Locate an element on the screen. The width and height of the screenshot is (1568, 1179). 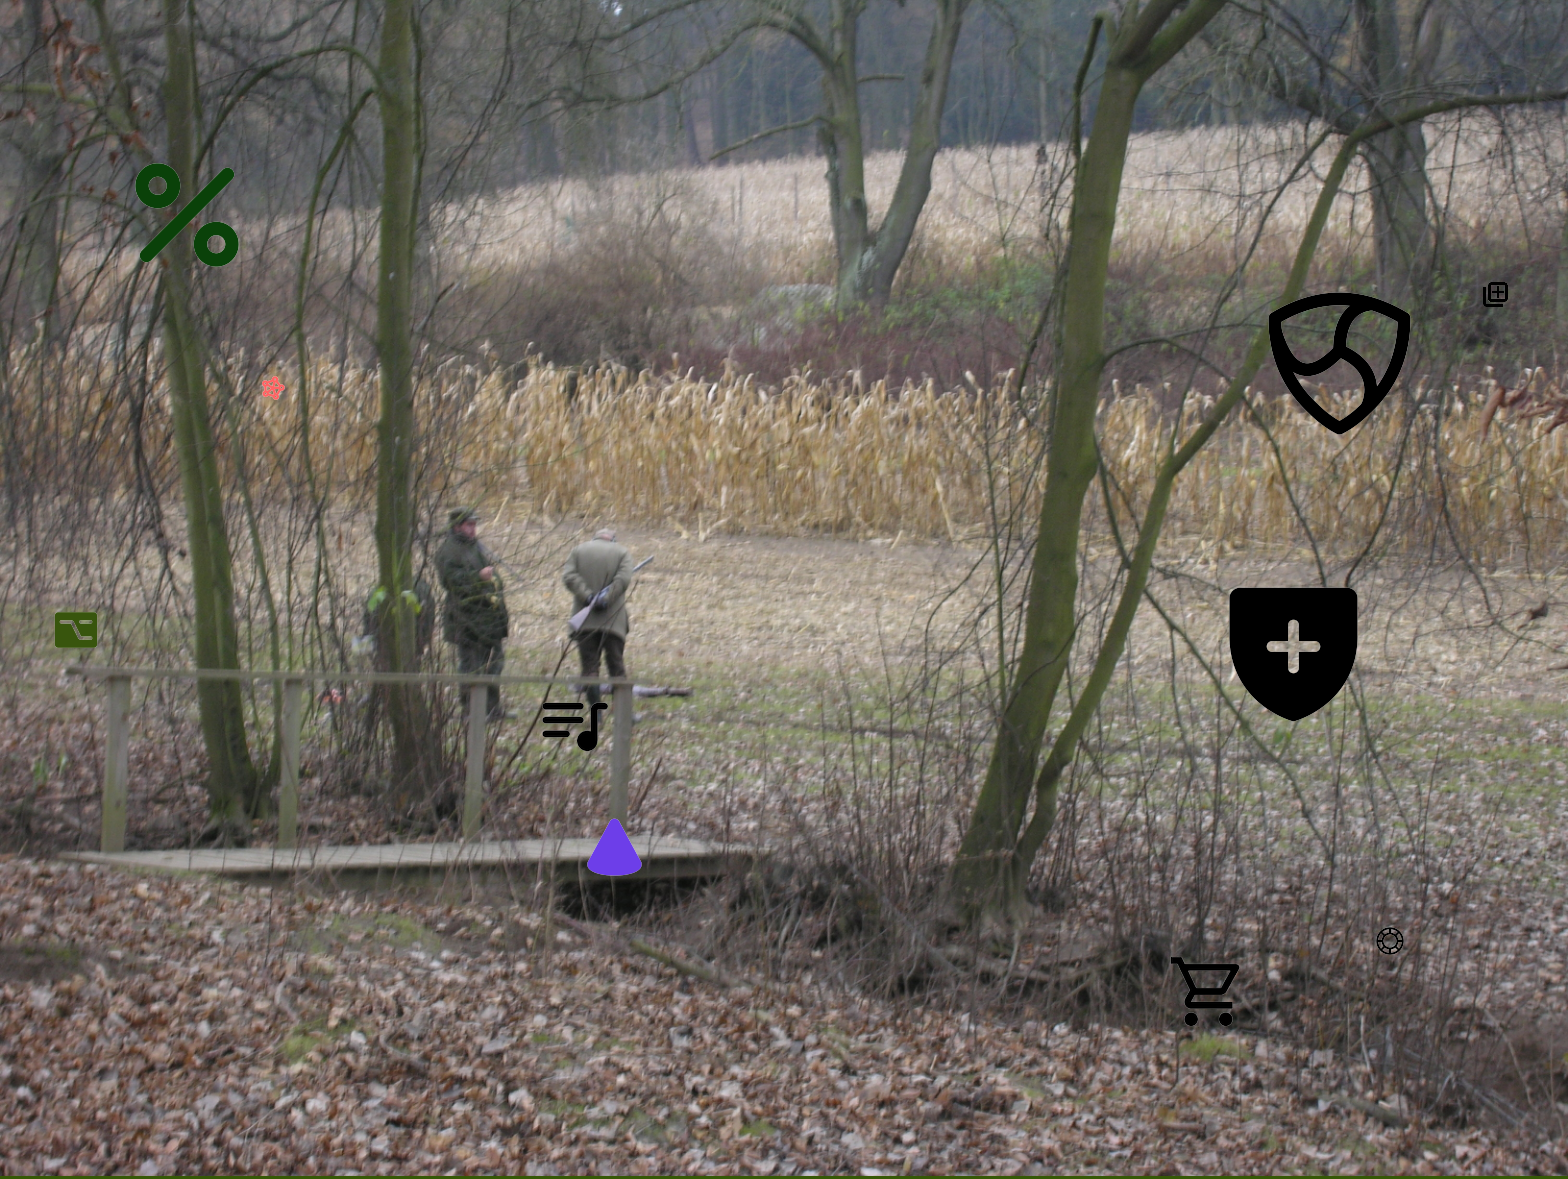
view music queue or playlist is located at coordinates (573, 723).